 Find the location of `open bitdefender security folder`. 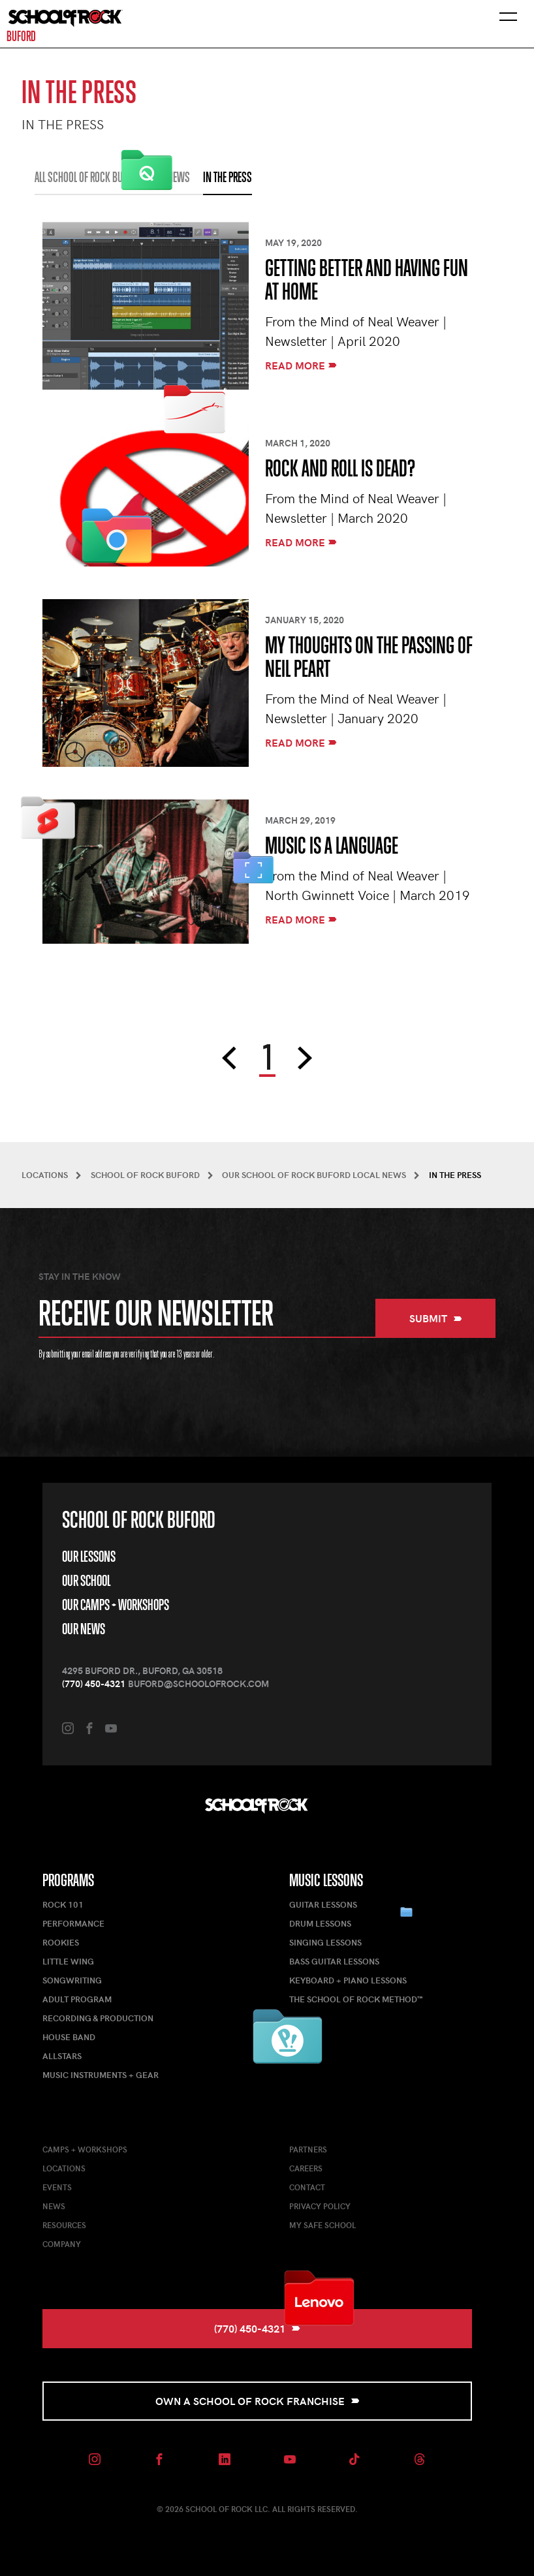

open bitdefender security folder is located at coordinates (194, 411).